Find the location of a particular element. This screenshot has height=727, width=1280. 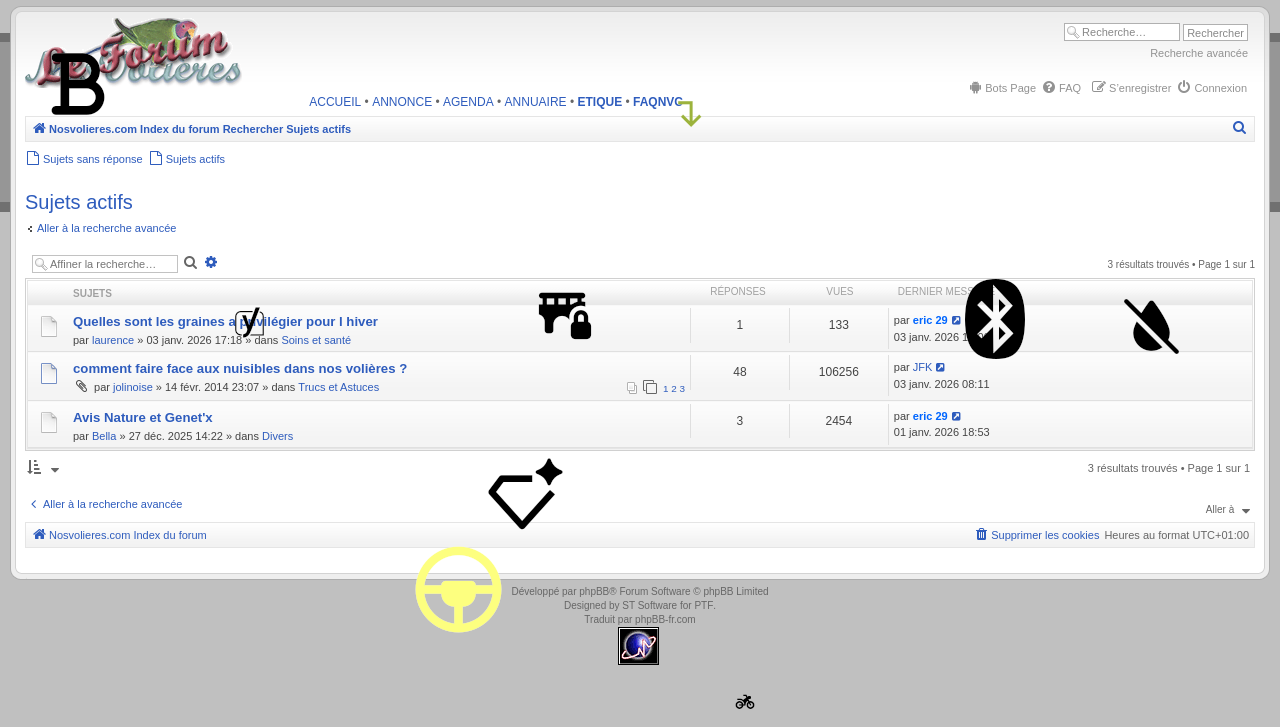

premium or luxury feature indicator is located at coordinates (525, 495).